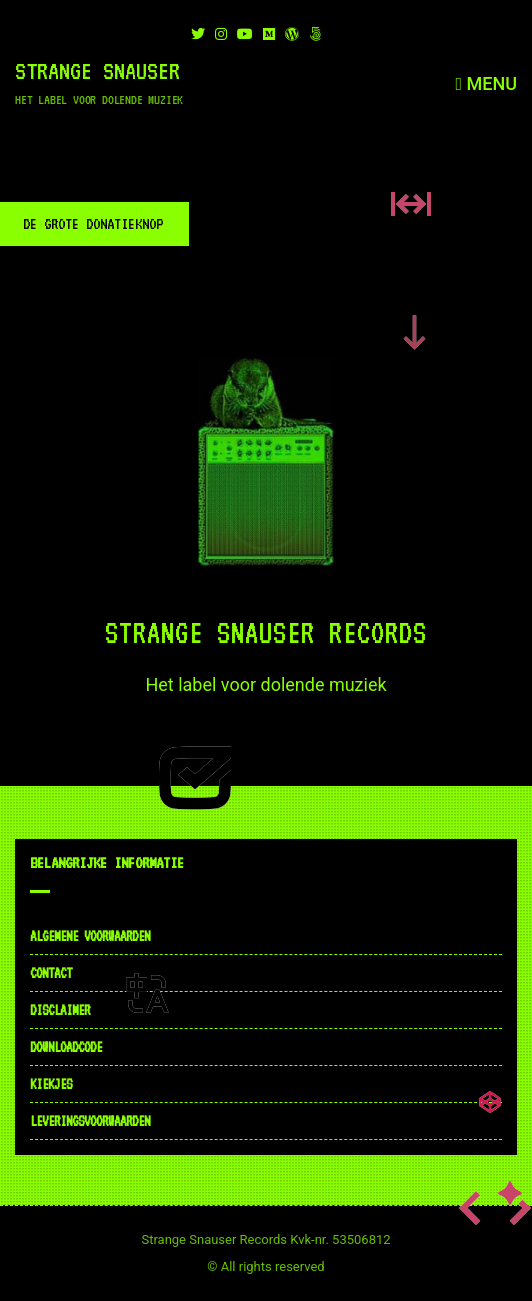 The height and width of the screenshot is (1301, 532). Describe the element at coordinates (411, 204) in the screenshot. I see `expand content to full width` at that location.